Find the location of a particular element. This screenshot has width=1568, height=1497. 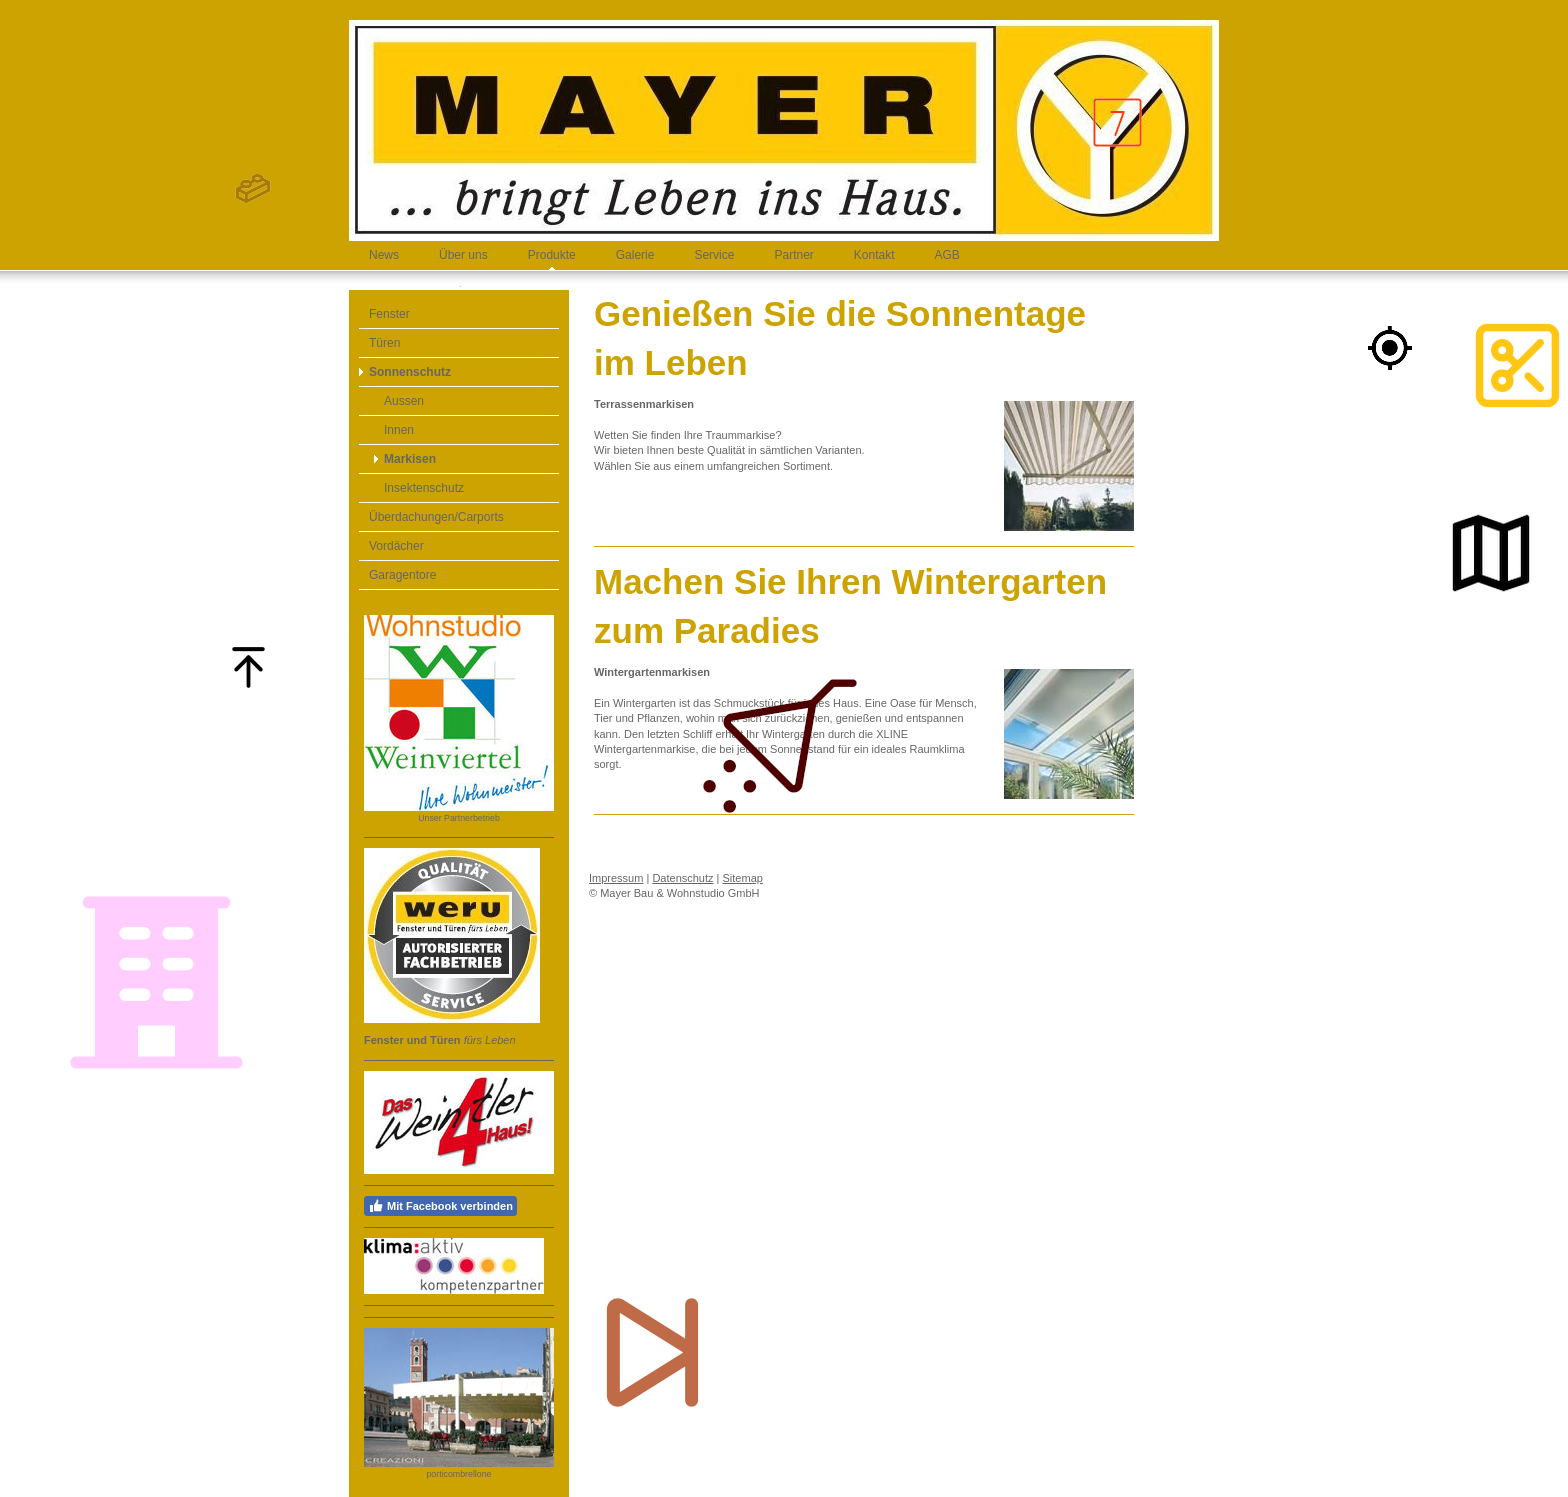

select or input the number seven is located at coordinates (1117, 122).